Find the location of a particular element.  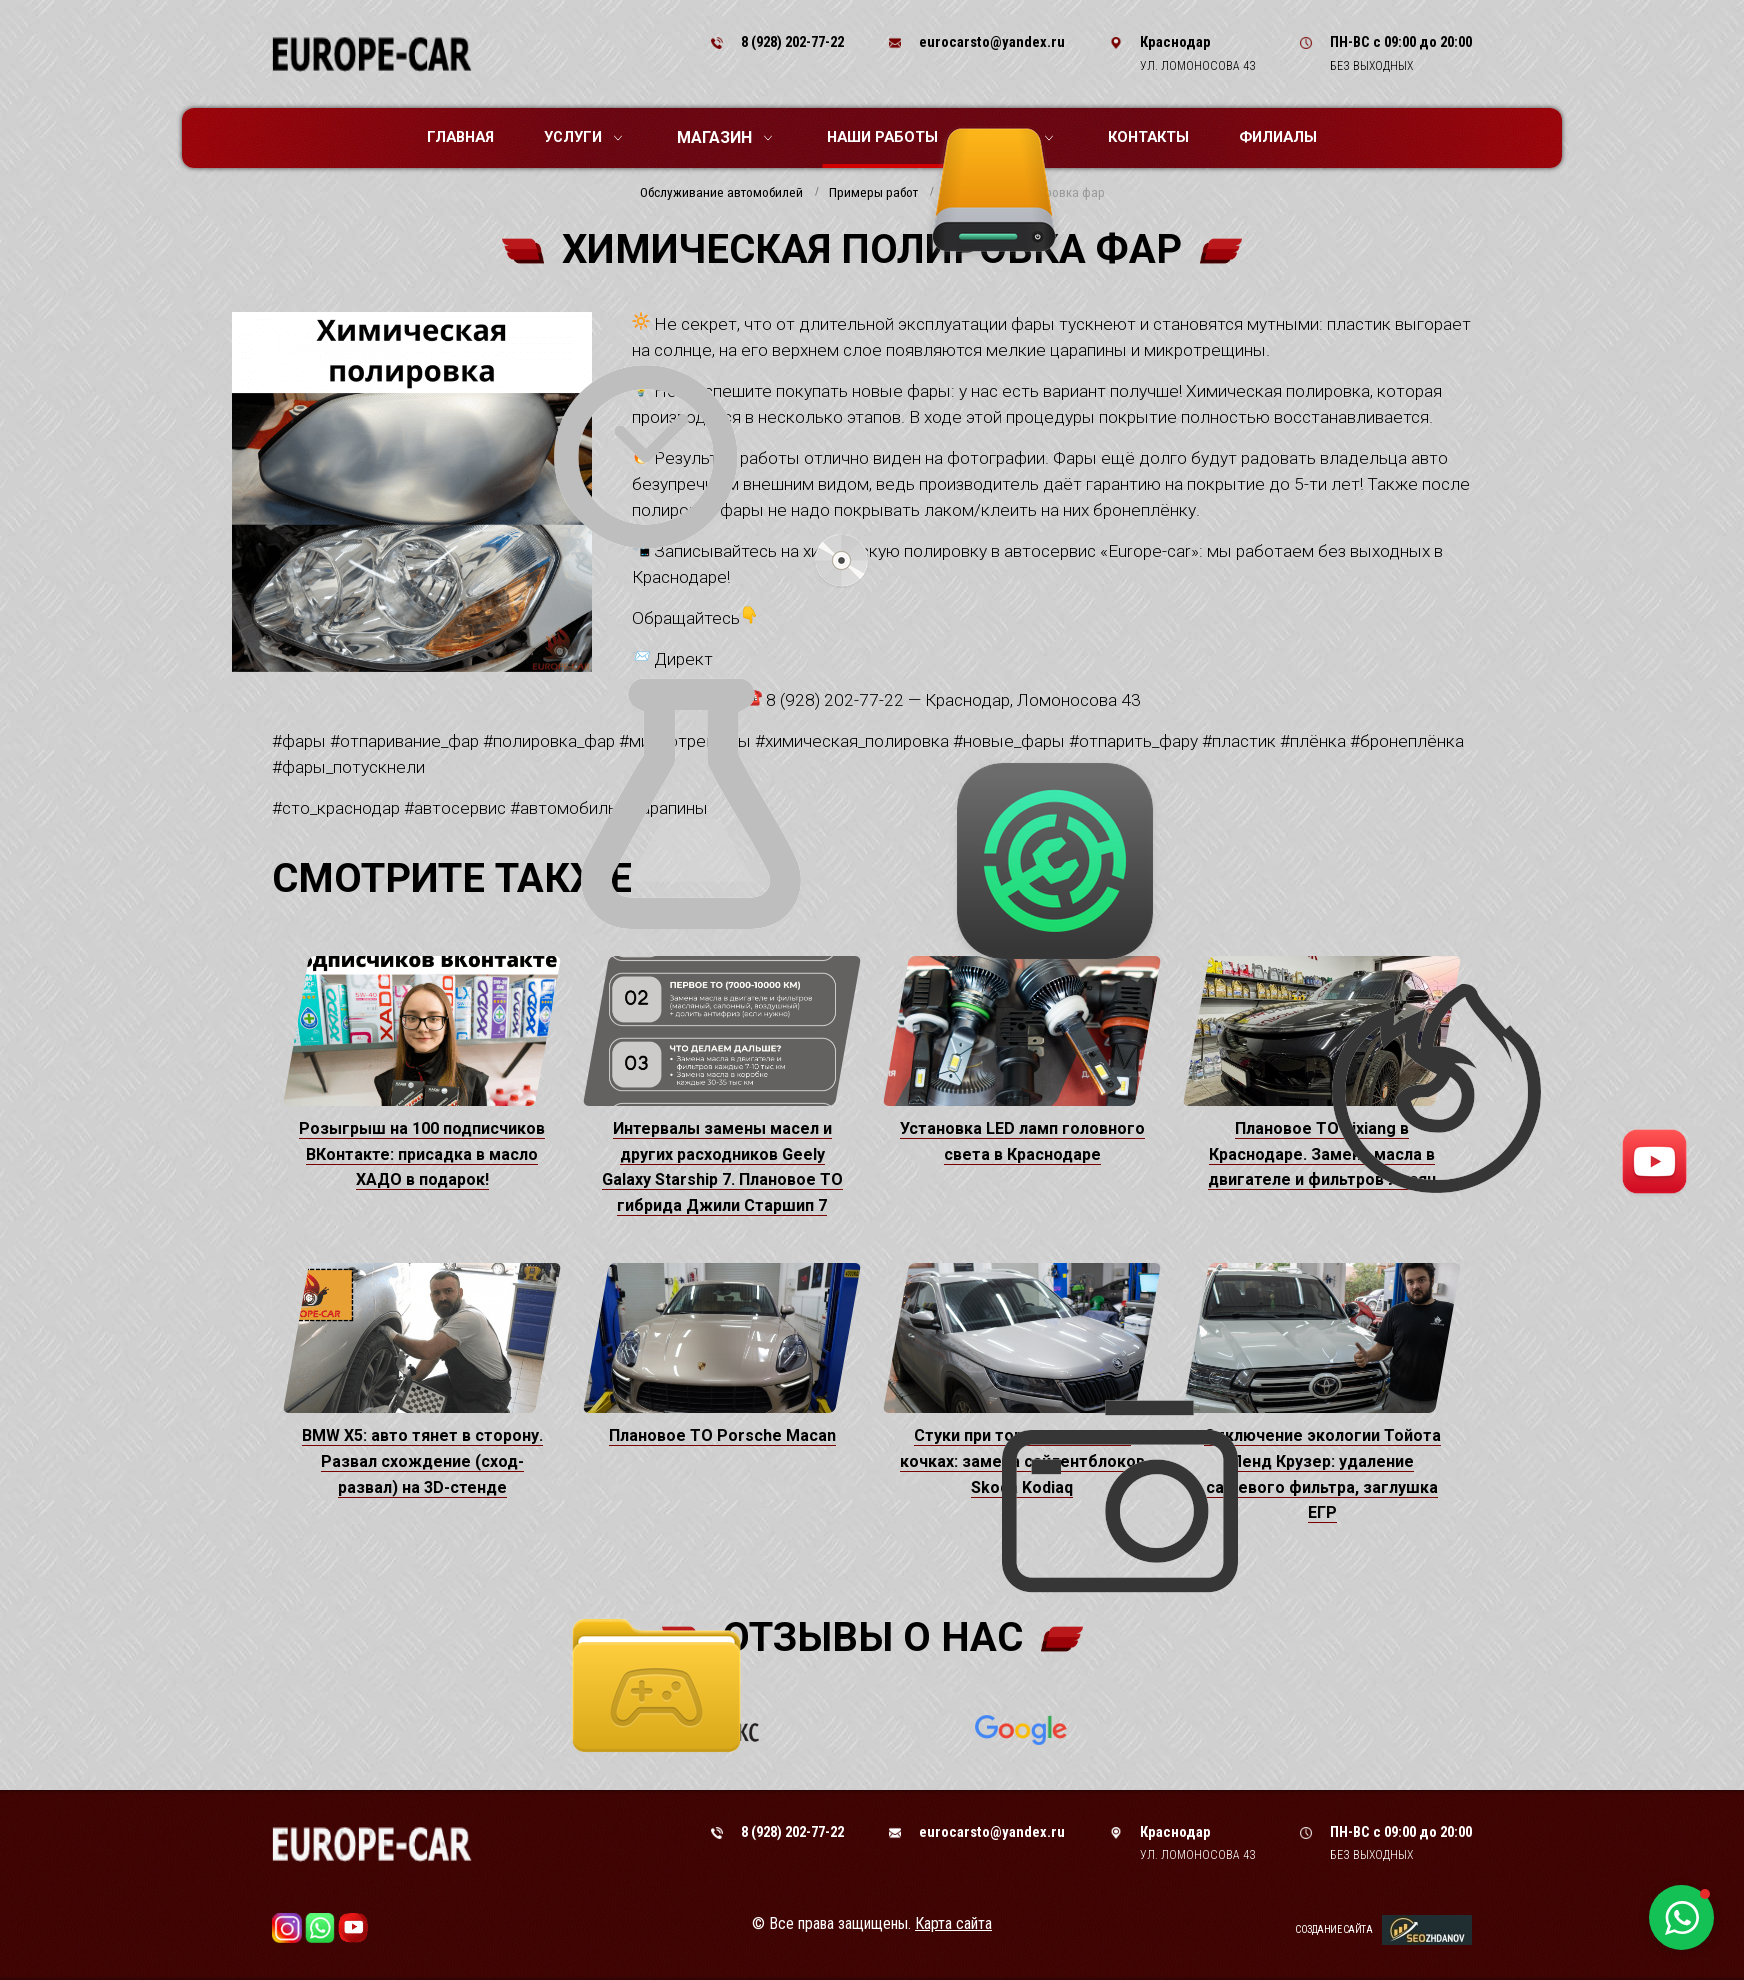

open modrinth app for managing minecraft mods is located at coordinates (1055, 861).